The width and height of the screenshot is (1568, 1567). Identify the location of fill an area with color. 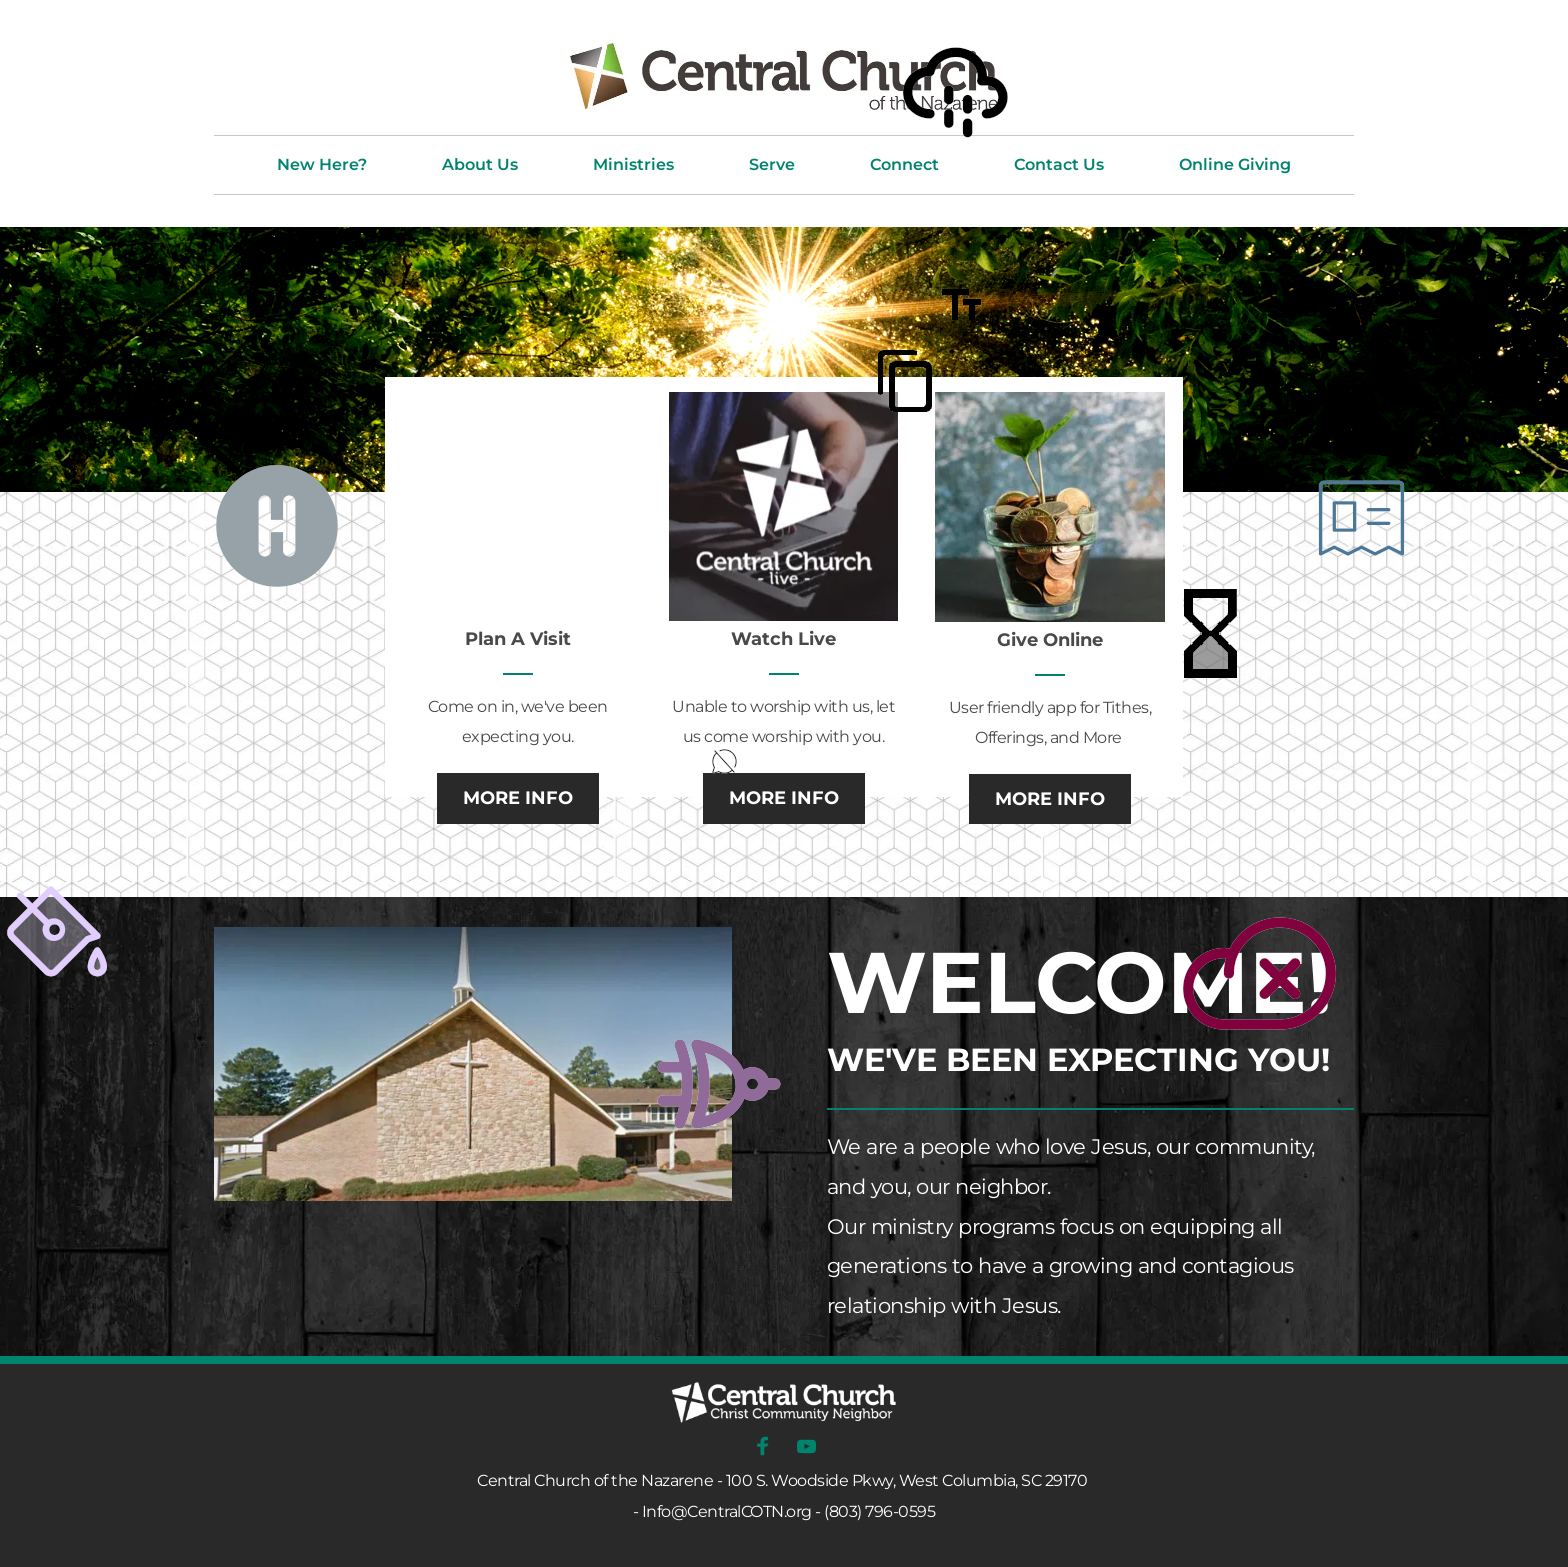
(55, 934).